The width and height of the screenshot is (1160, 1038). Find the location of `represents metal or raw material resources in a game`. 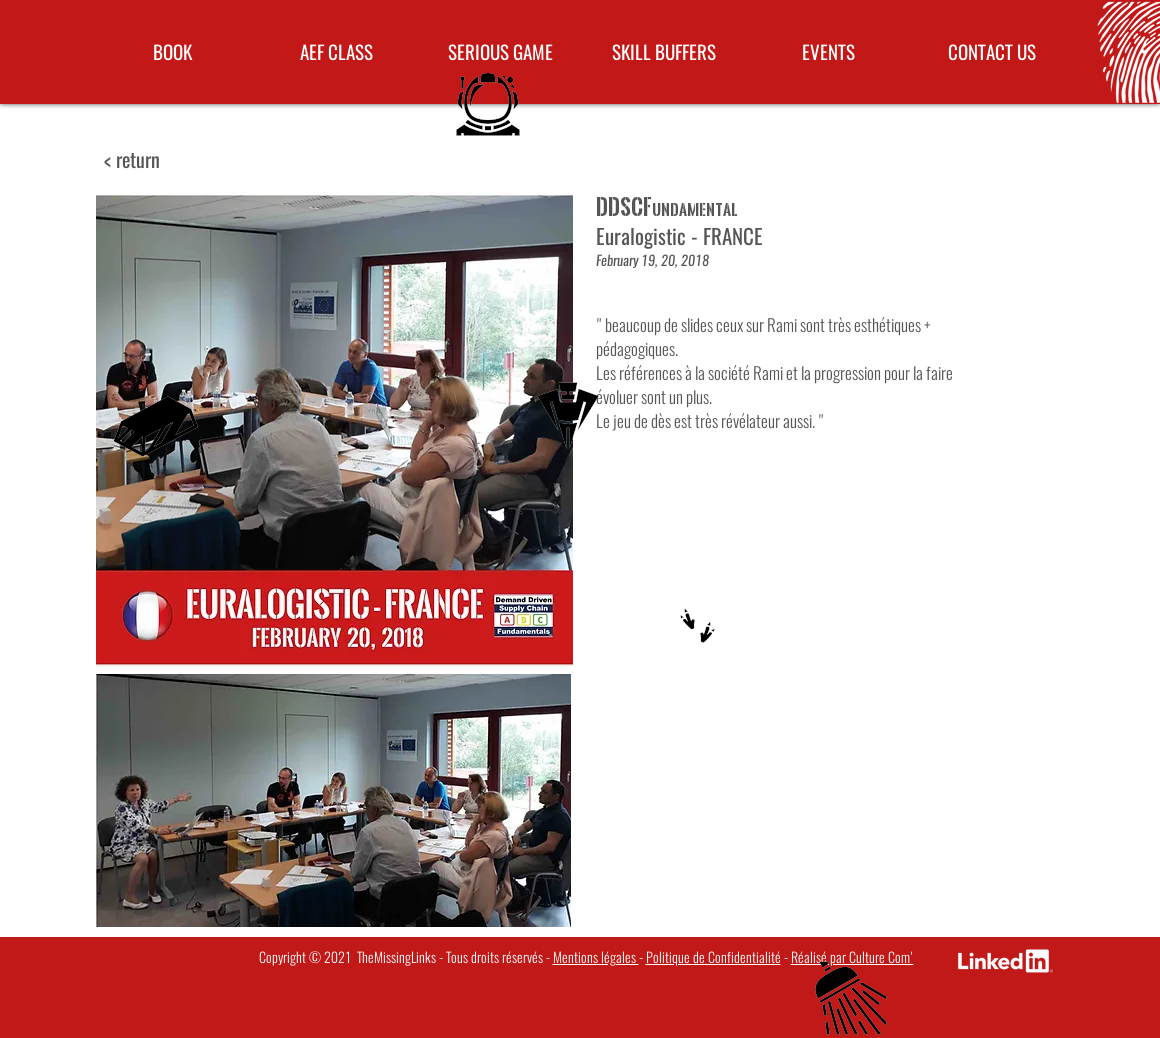

represents metal or raw material resources in a game is located at coordinates (156, 427).